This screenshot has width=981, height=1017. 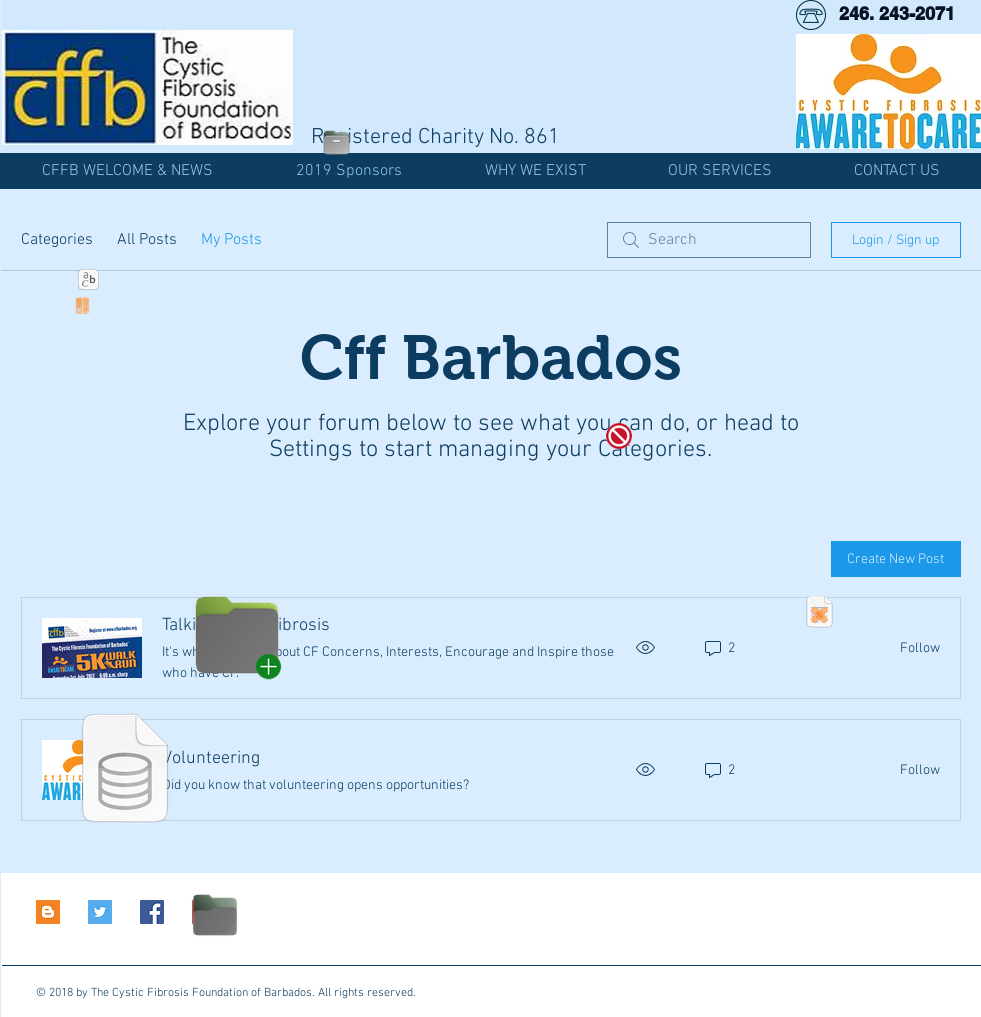 I want to click on a patch or diff file for code changes, so click(x=819, y=611).